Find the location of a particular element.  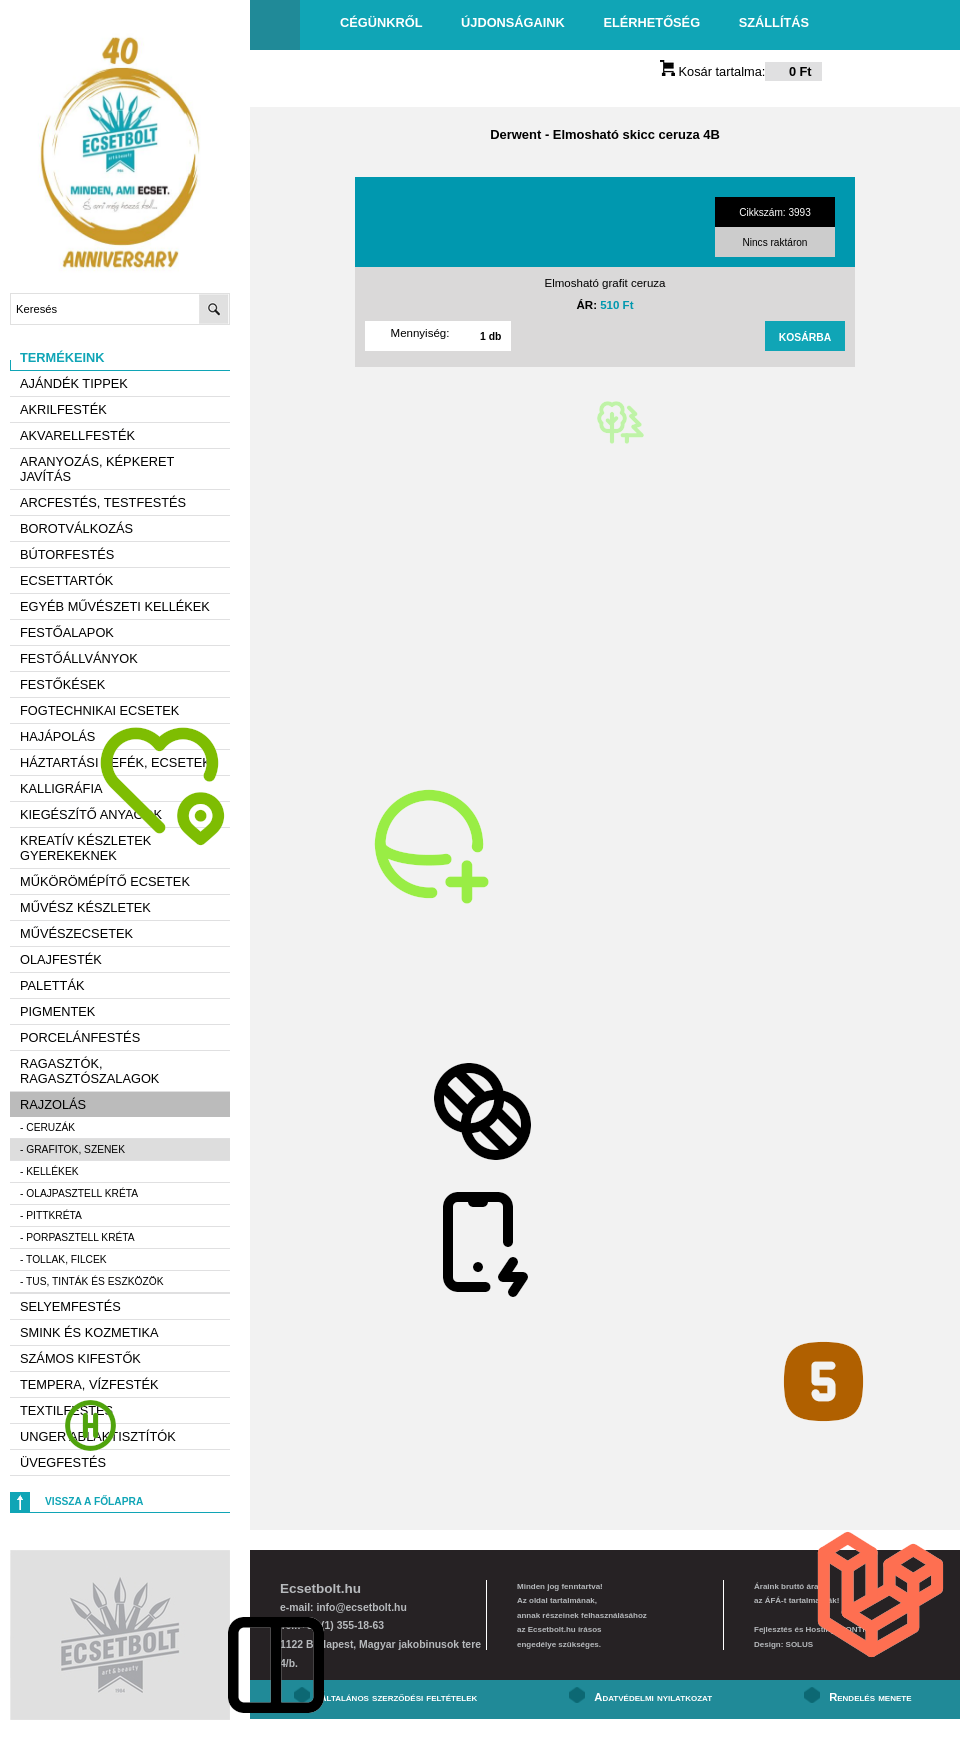

phone charging status indicator is located at coordinates (478, 1242).